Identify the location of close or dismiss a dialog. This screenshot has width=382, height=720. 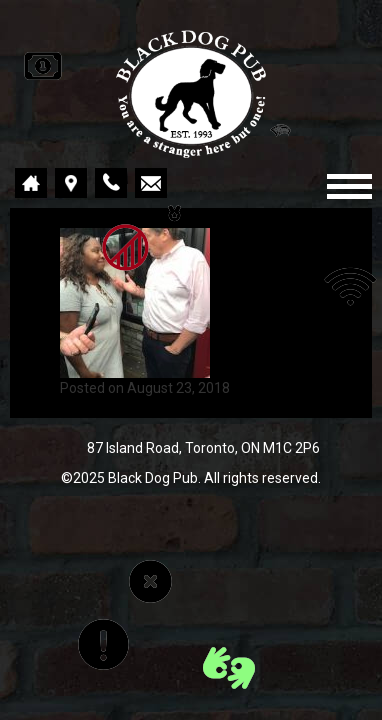
(150, 581).